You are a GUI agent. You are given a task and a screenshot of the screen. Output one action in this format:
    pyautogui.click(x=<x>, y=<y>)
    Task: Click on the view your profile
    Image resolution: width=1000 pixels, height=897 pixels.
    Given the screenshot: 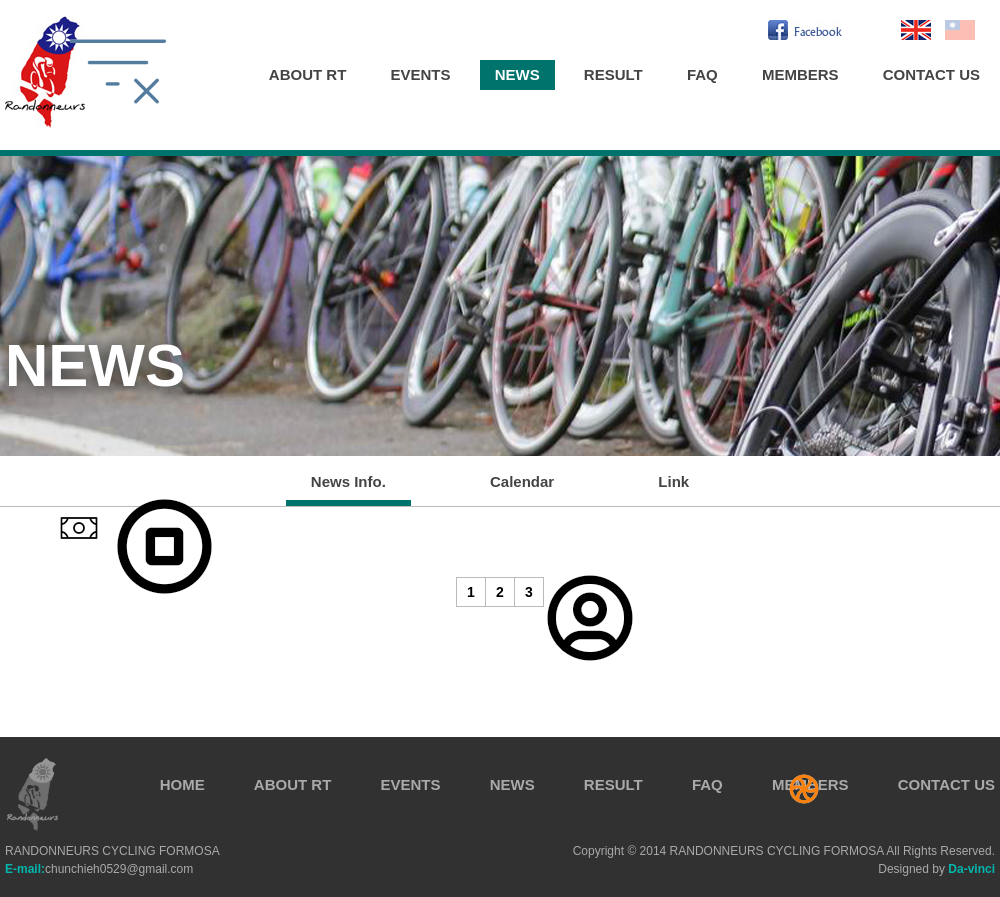 What is the action you would take?
    pyautogui.click(x=590, y=618)
    